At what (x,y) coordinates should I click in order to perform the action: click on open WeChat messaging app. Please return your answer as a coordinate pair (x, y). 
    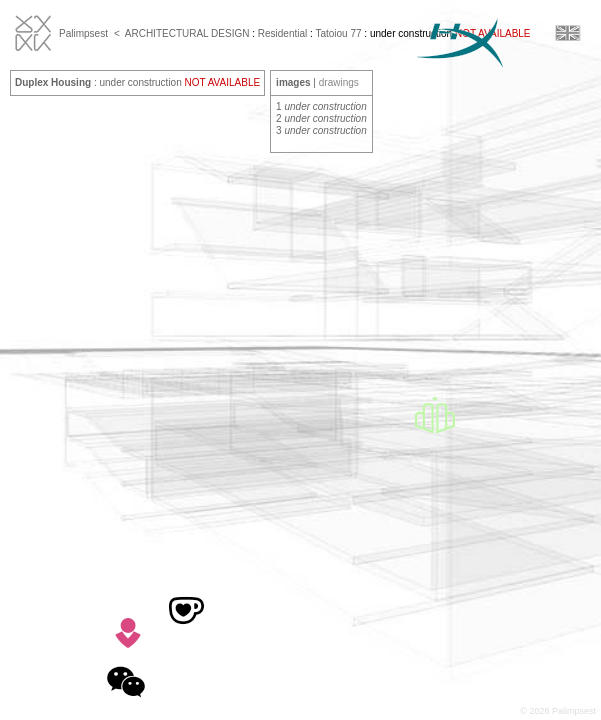
    Looking at the image, I should click on (126, 682).